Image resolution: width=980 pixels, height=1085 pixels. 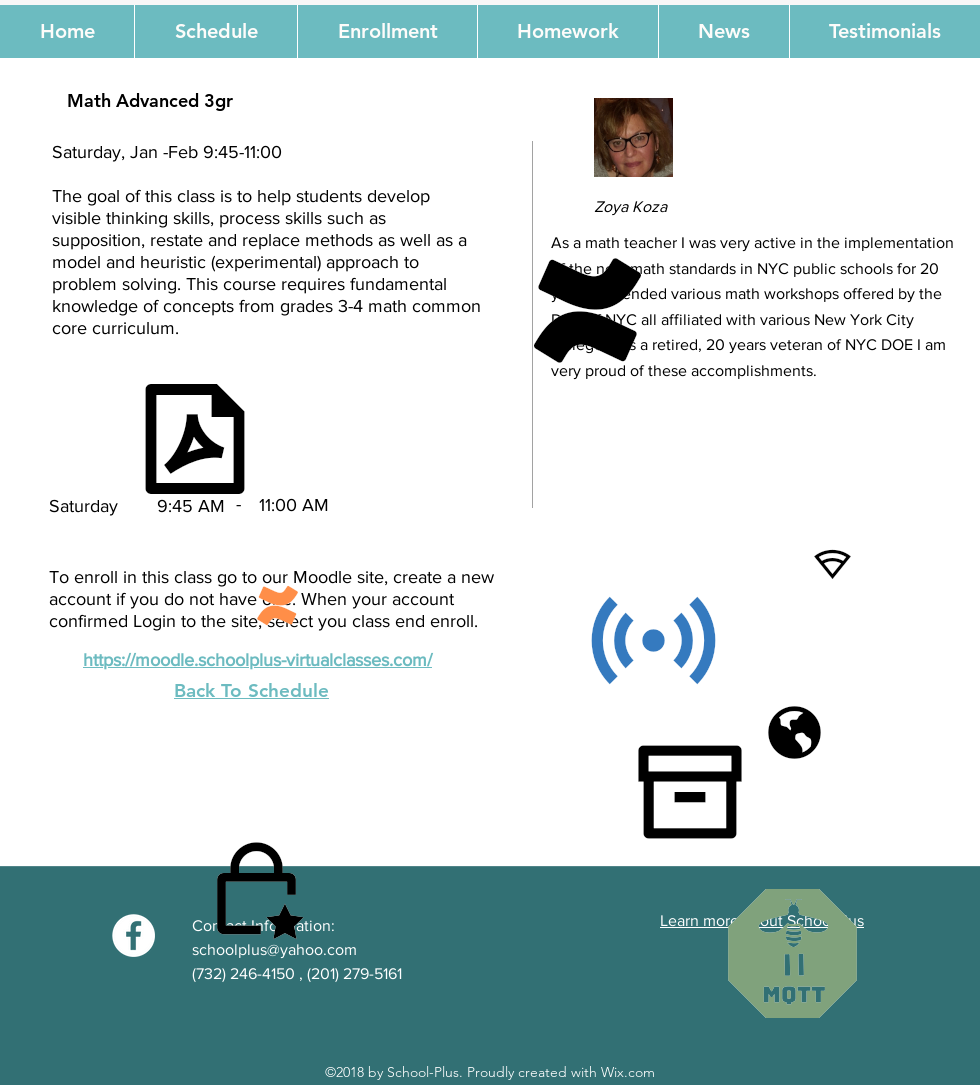 I want to click on indicates rfid or nfc functionality, so click(x=653, y=640).